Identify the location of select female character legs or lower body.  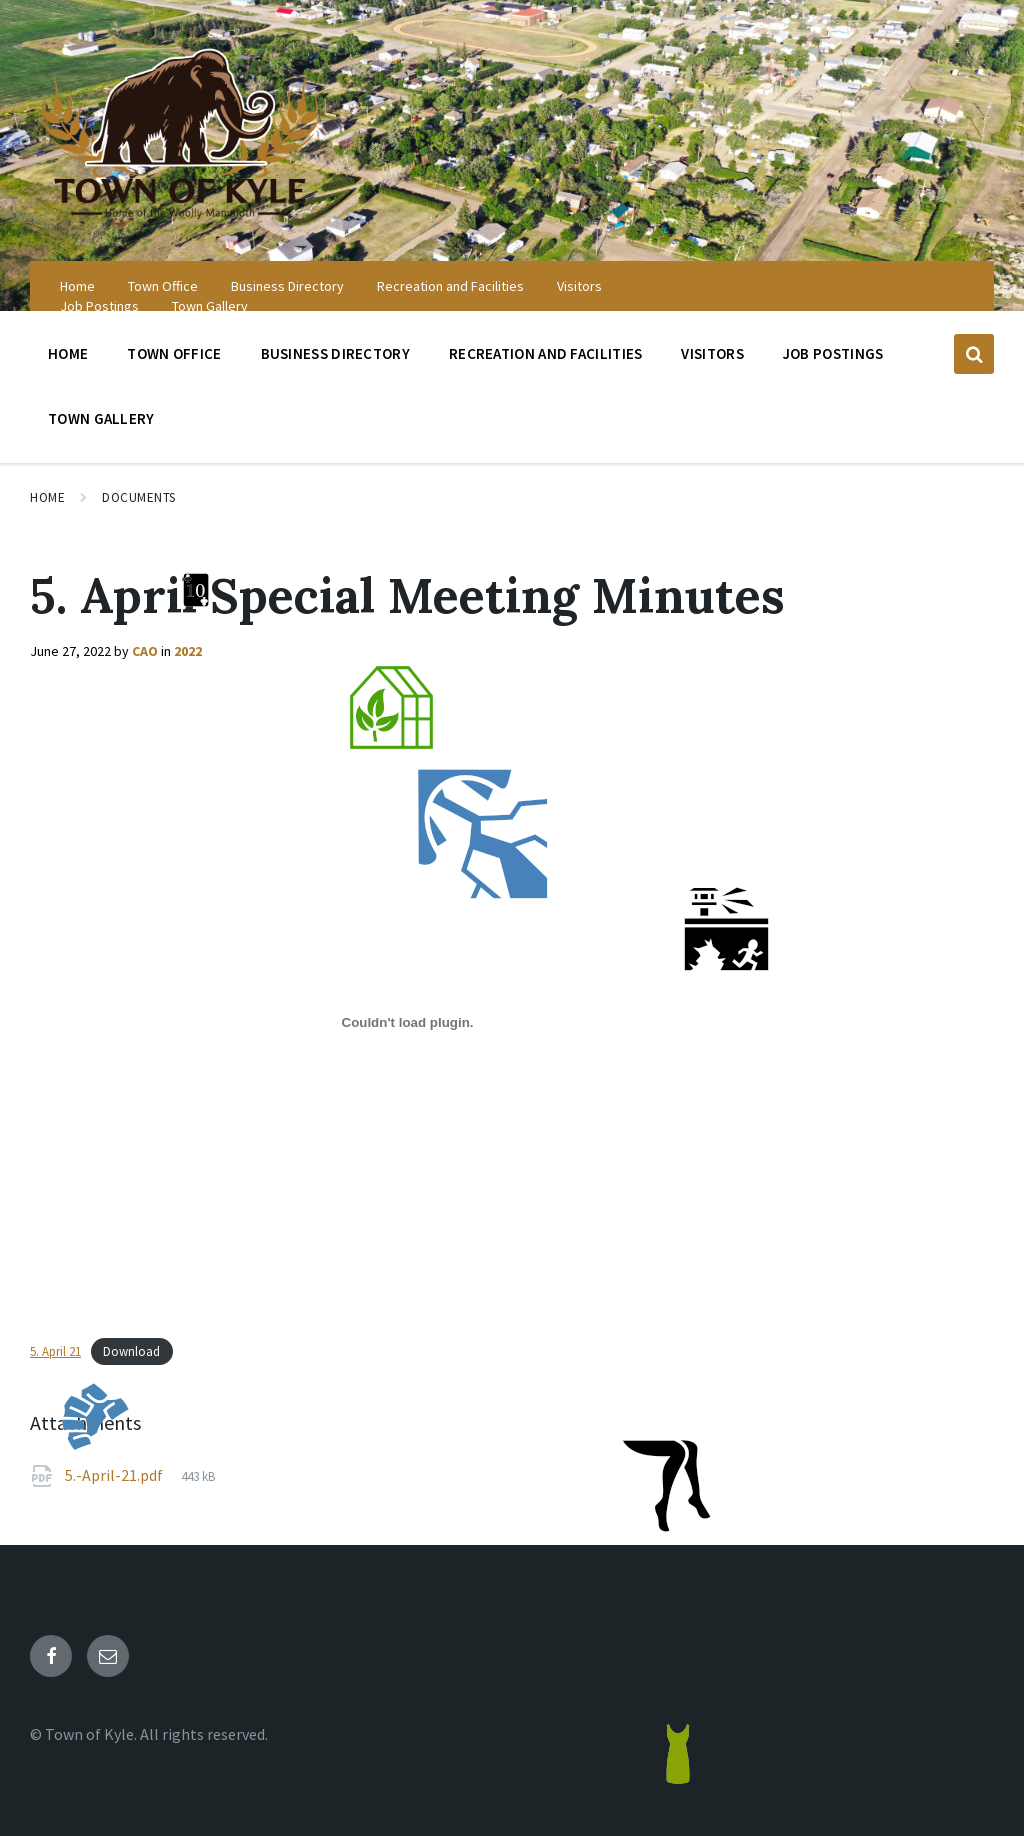
(666, 1486).